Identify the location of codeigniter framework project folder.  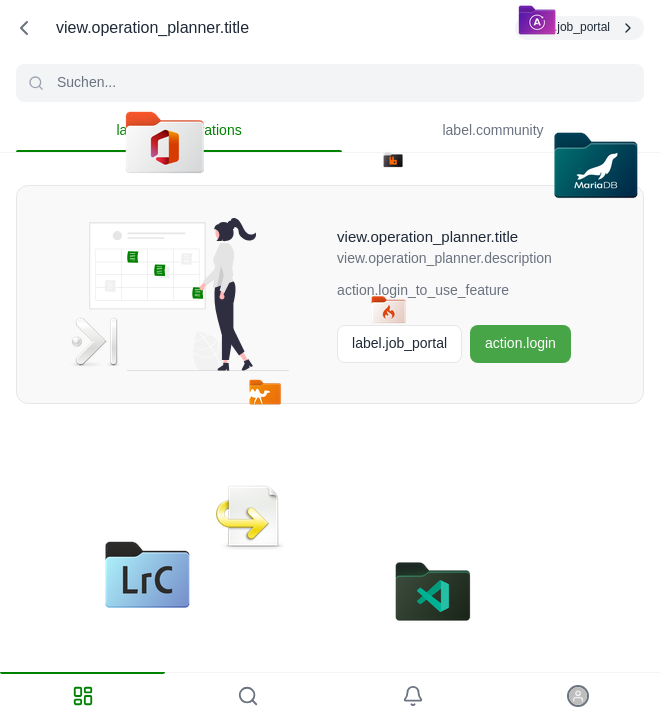
(388, 310).